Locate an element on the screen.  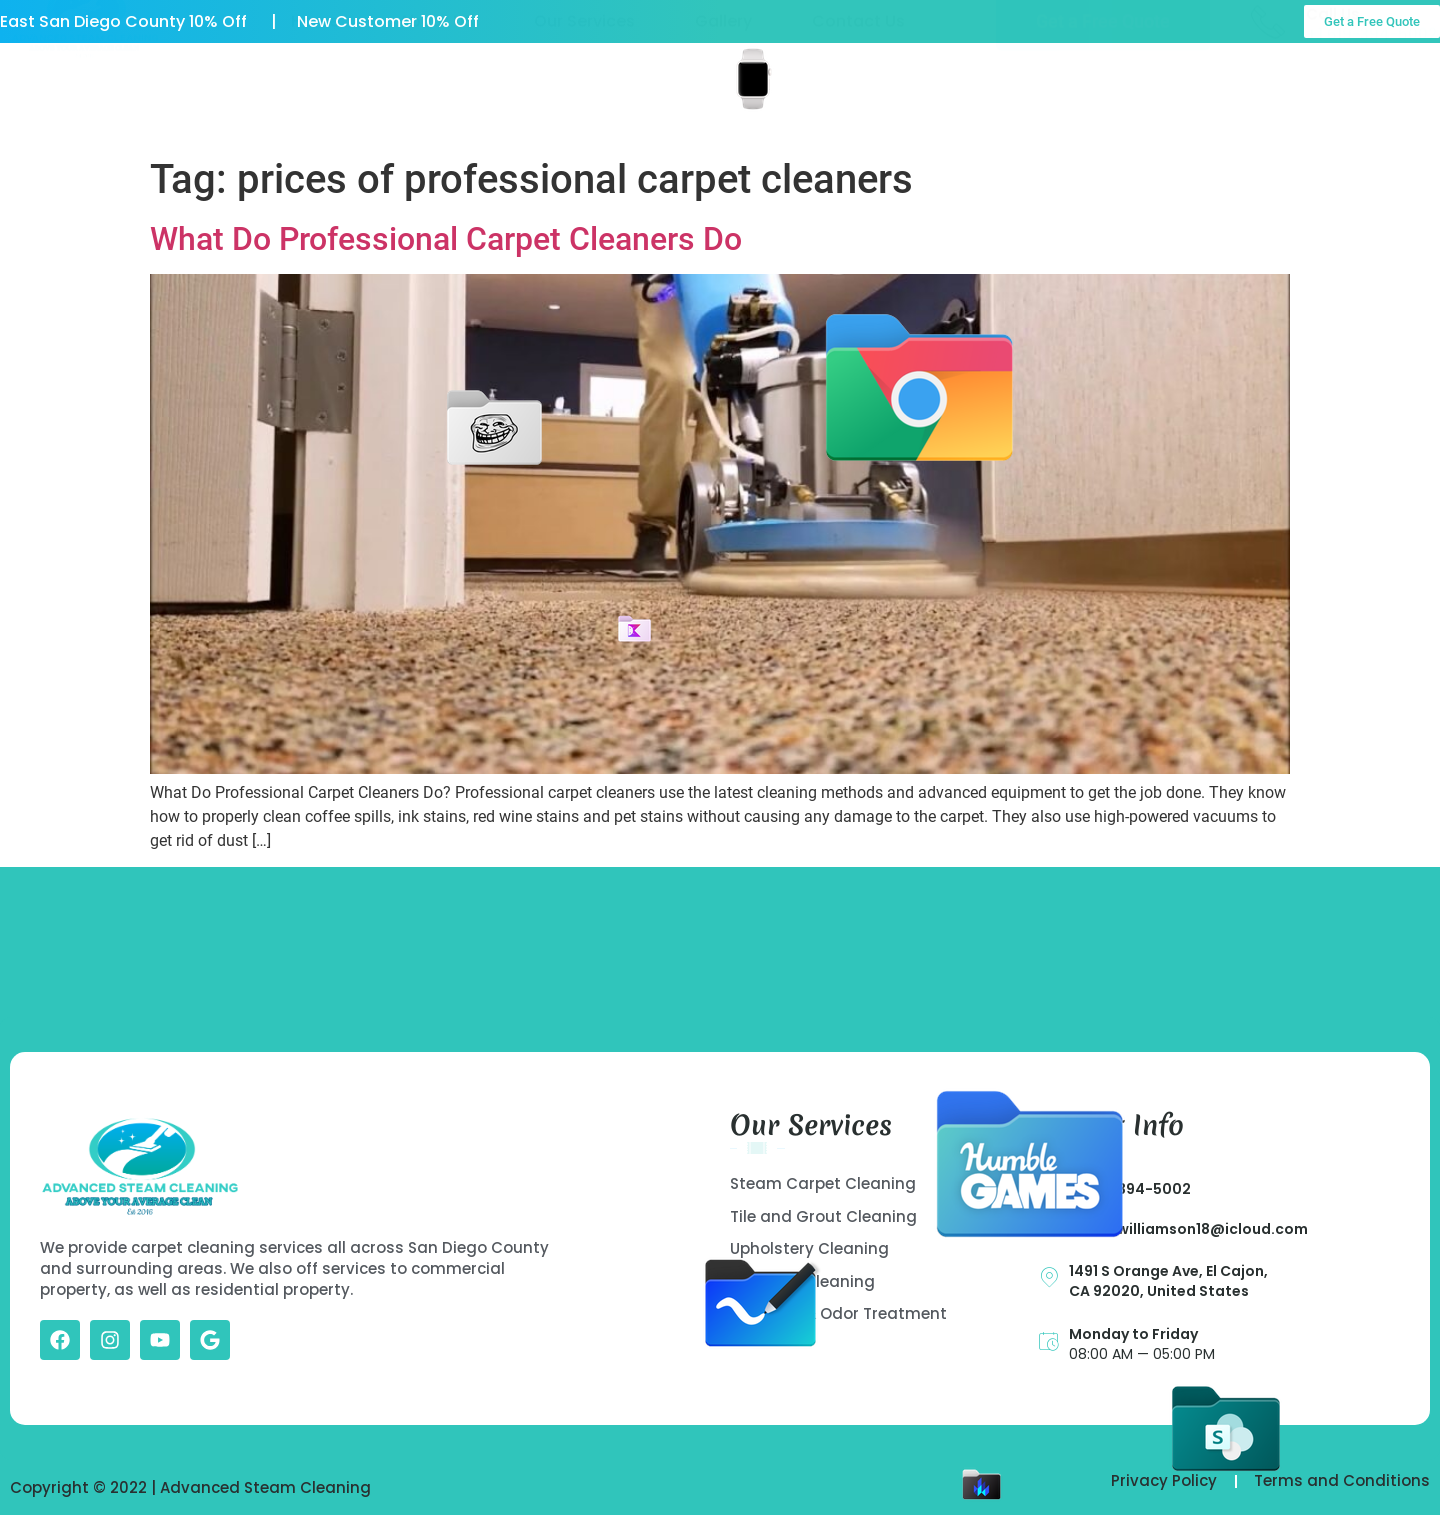
open kotlin android project folder is located at coordinates (634, 629).